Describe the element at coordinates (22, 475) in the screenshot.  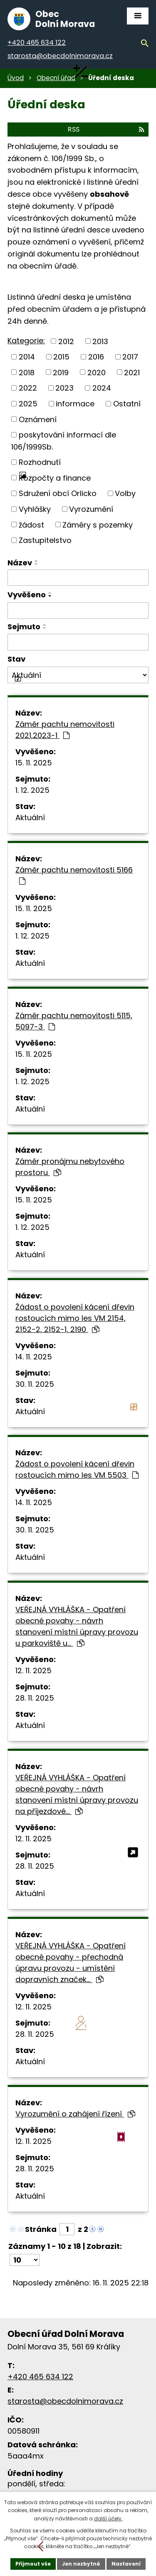
I see `view image or photo` at that location.